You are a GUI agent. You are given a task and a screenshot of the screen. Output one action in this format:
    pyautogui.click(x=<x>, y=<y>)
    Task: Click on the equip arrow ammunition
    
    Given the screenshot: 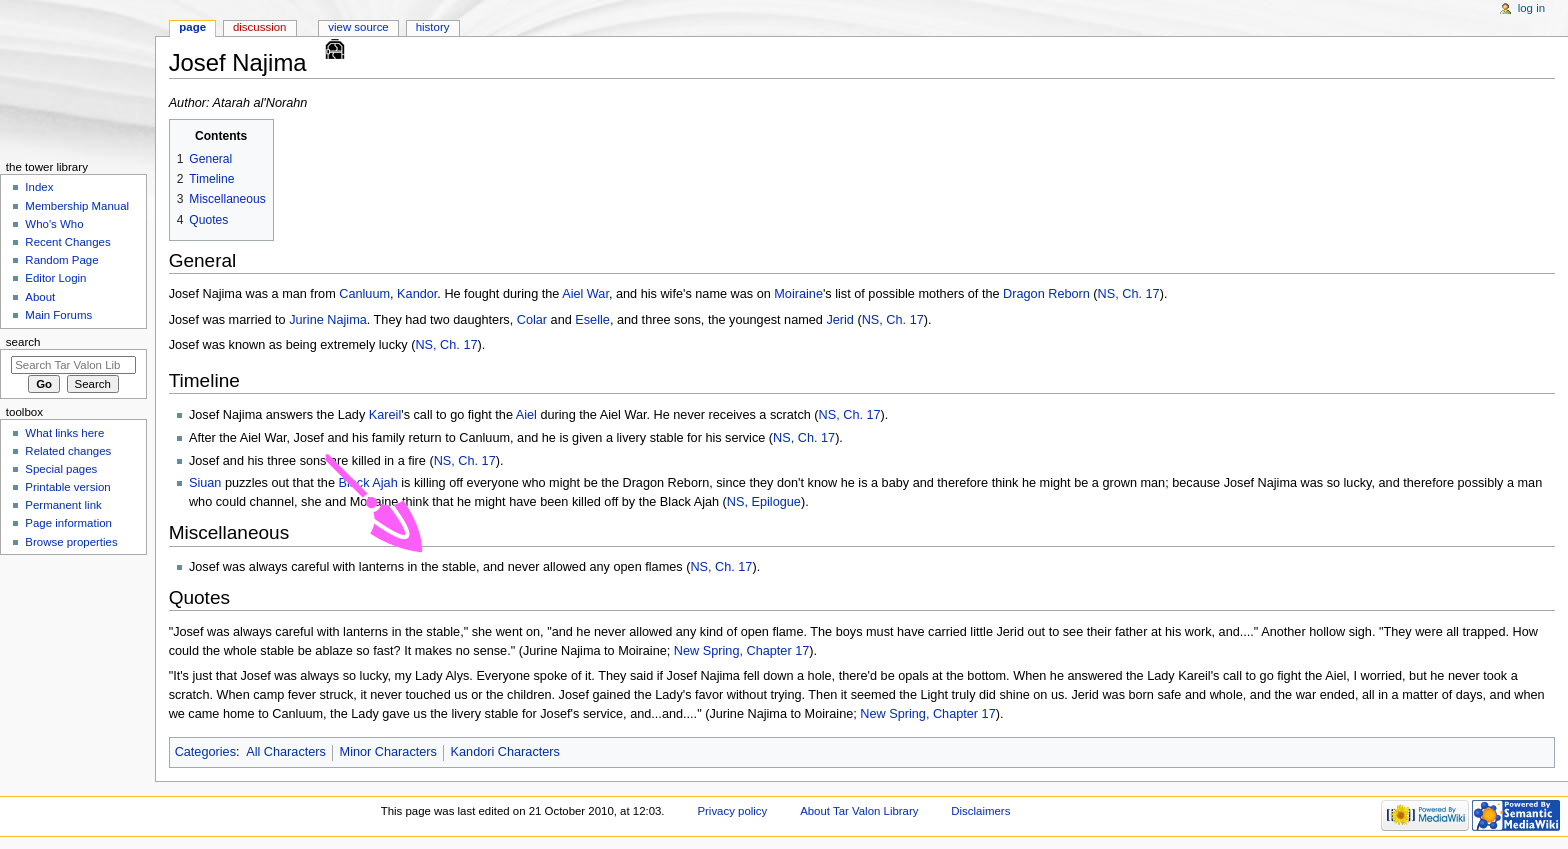 What is the action you would take?
    pyautogui.click(x=375, y=504)
    